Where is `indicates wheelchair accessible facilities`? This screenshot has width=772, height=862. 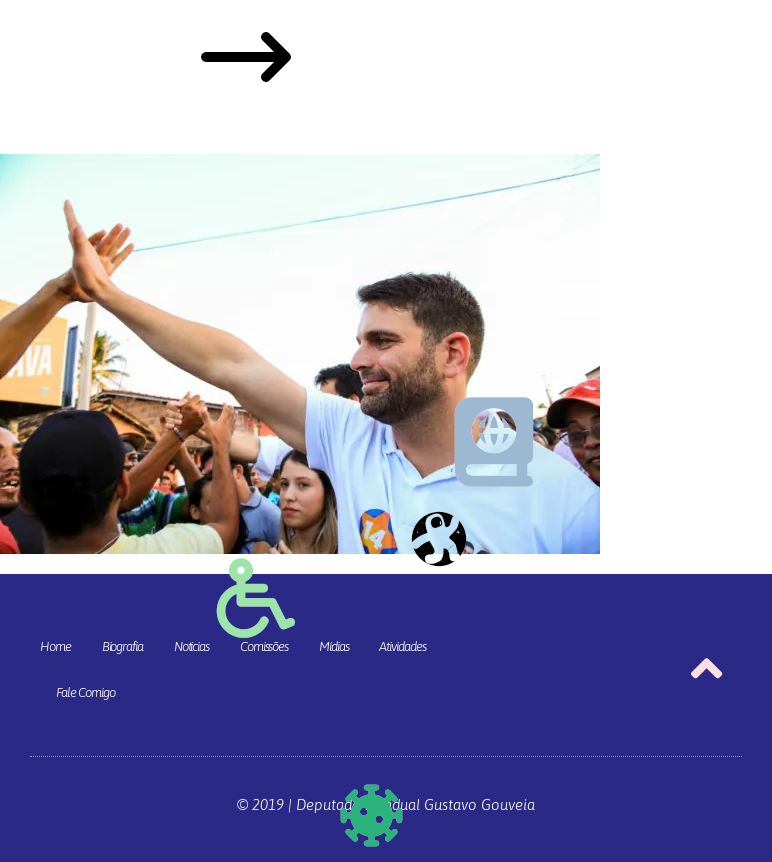
indicates wheelchair accessible facilities is located at coordinates (249, 599).